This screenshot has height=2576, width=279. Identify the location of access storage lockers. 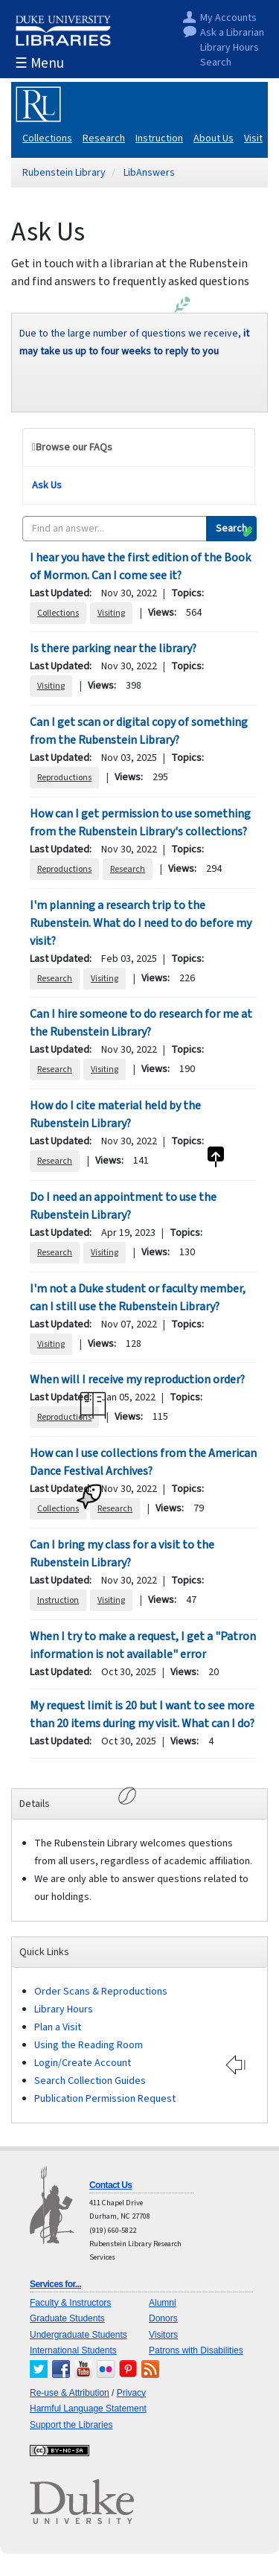
(93, 1405).